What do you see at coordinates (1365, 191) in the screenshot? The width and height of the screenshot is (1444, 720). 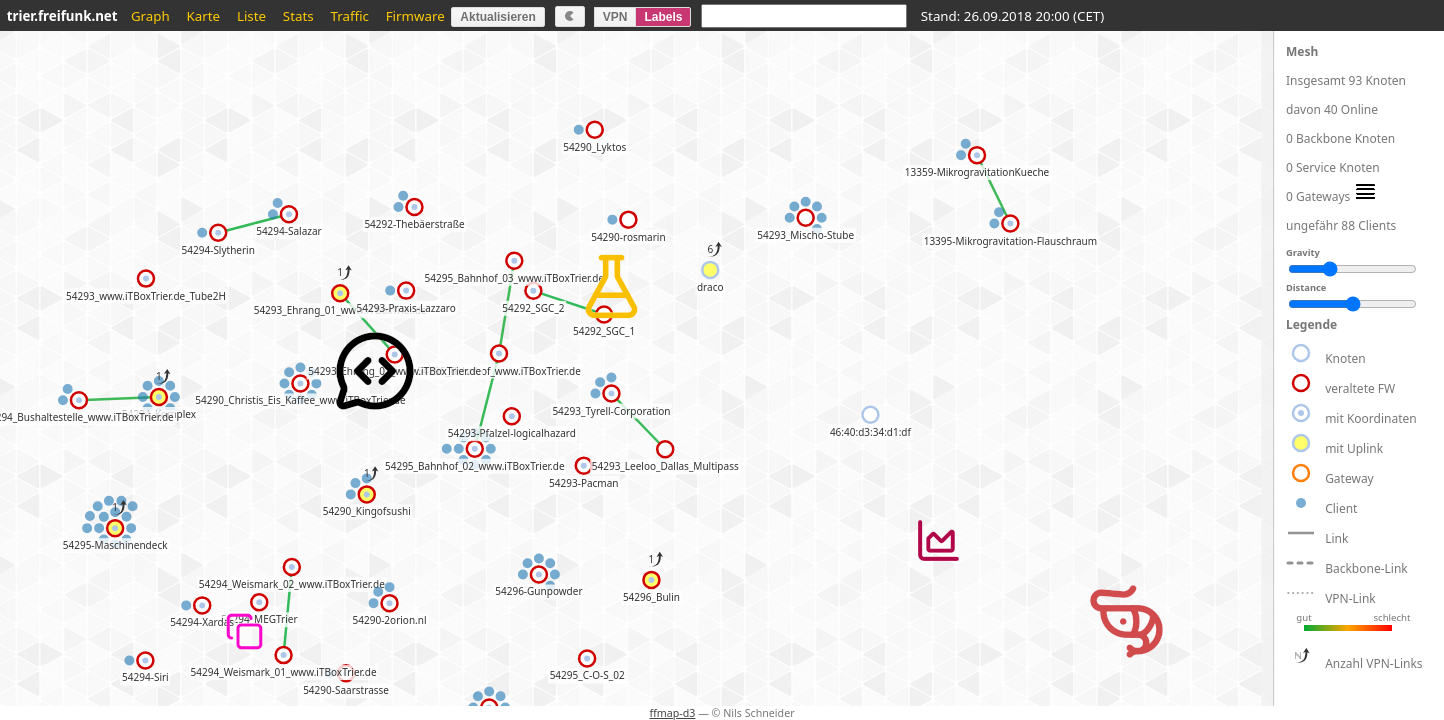 I see `open navigation menu` at bounding box center [1365, 191].